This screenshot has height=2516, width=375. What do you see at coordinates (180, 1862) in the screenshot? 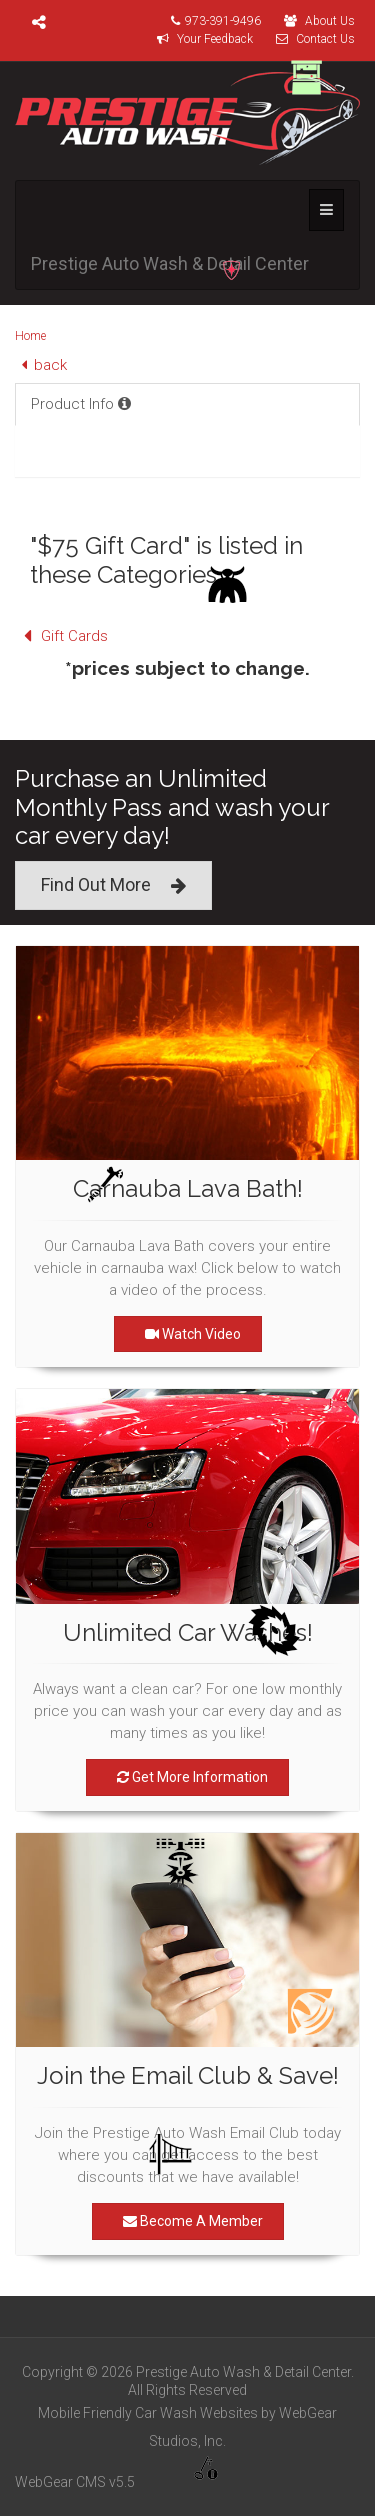
I see `access satellite communication features` at bounding box center [180, 1862].